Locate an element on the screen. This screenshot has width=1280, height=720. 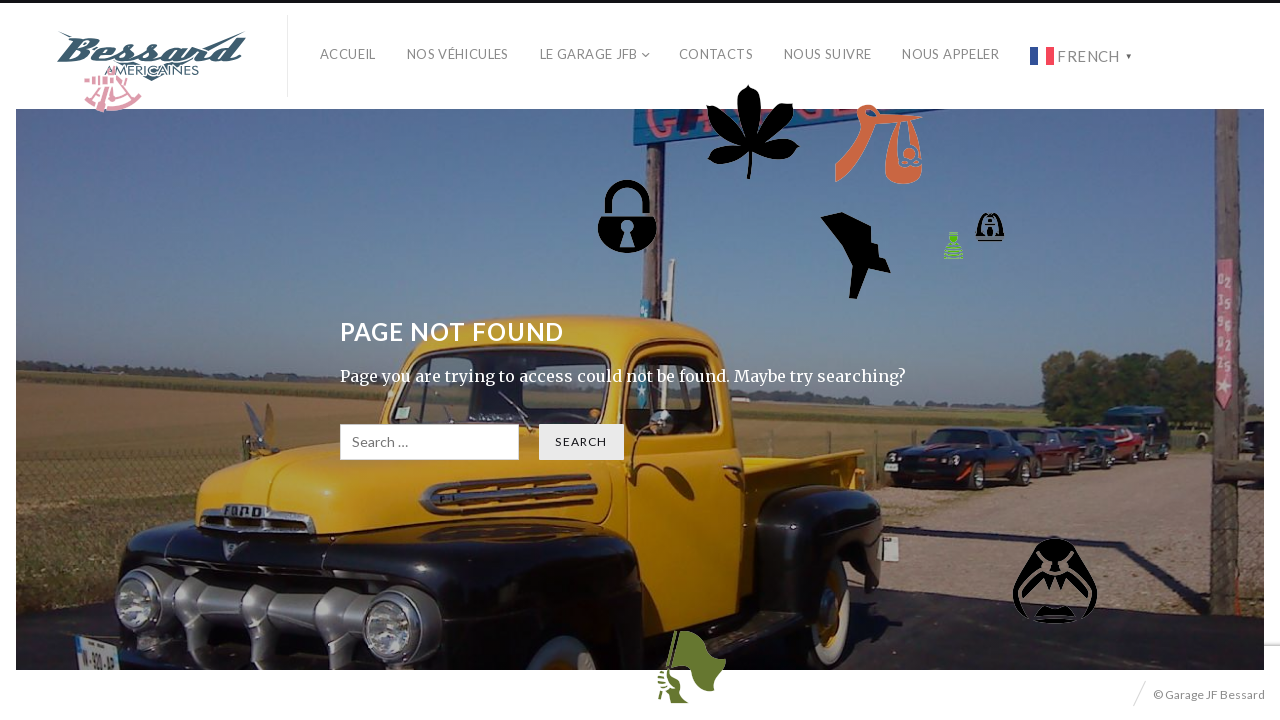
nature or plant category indicator is located at coordinates (753, 131).